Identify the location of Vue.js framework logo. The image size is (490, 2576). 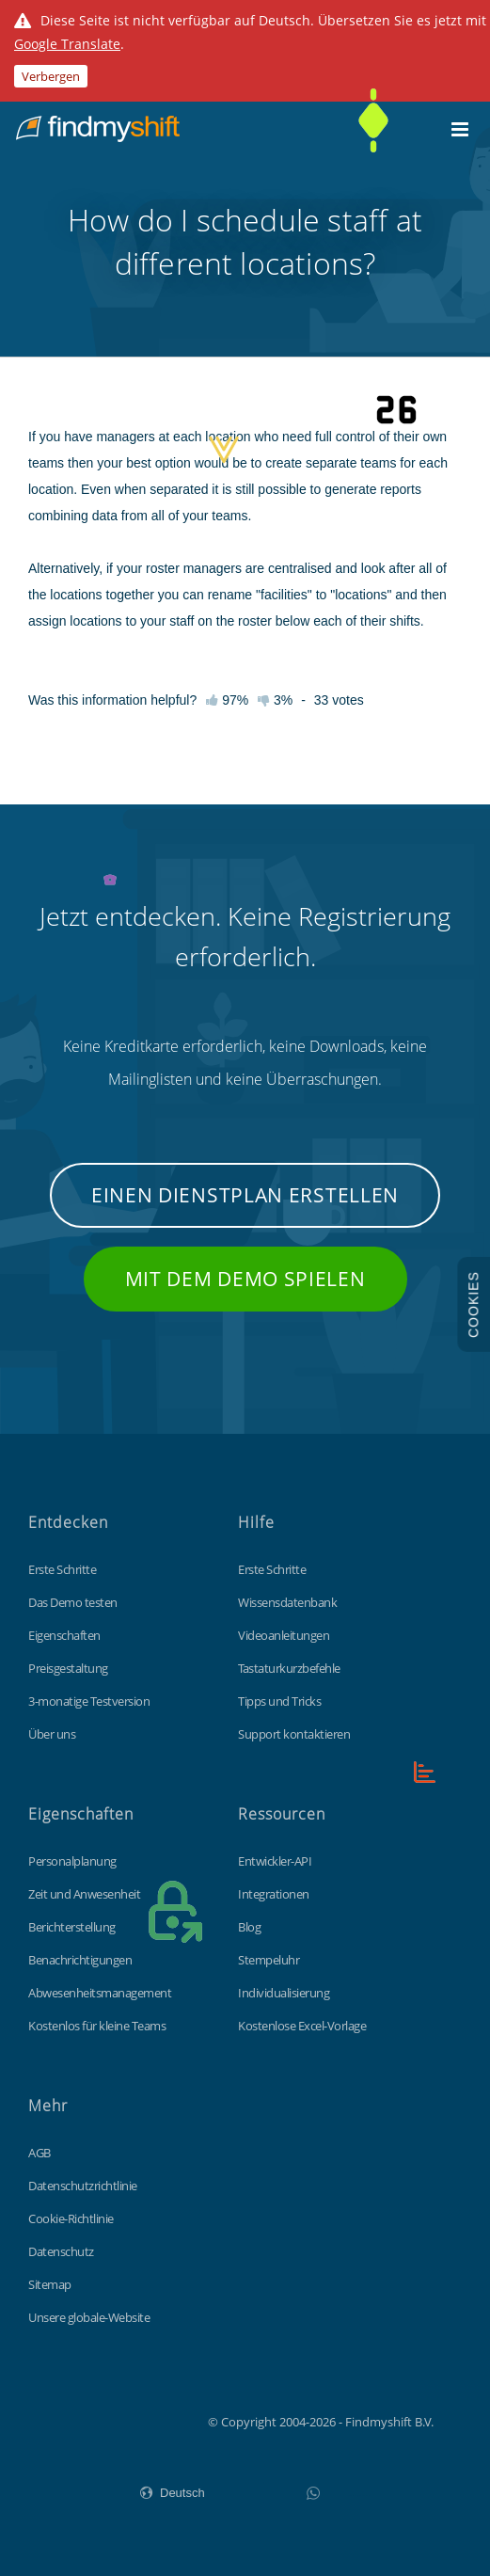
(224, 450).